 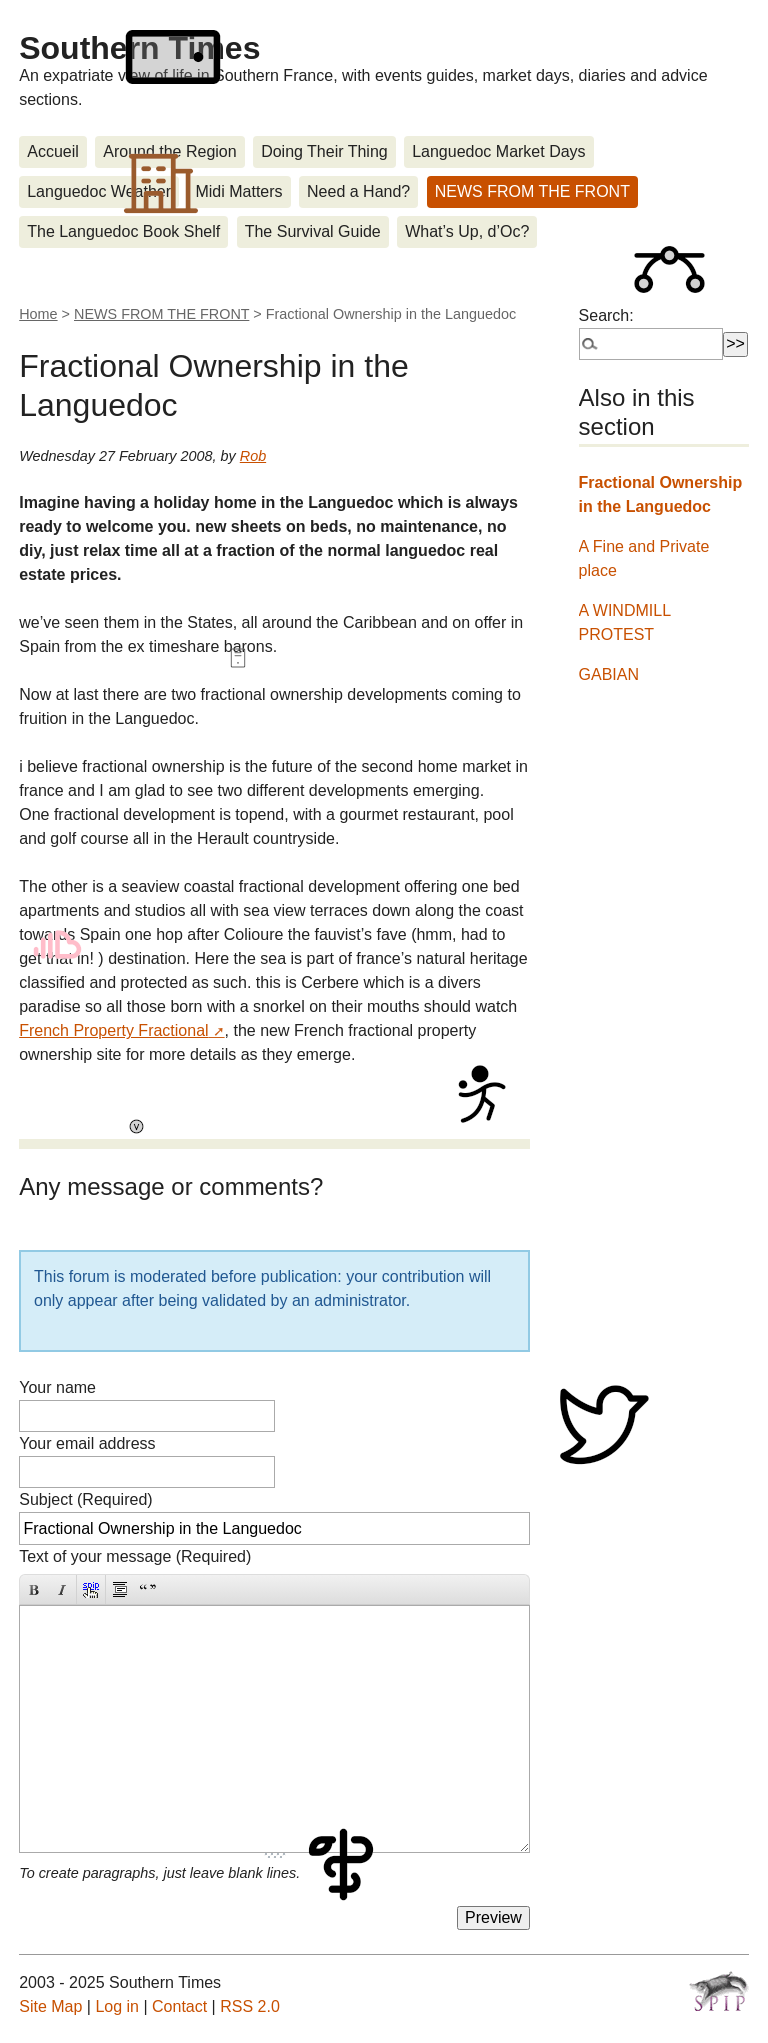 What do you see at coordinates (343, 1864) in the screenshot?
I see `access health or medical services` at bounding box center [343, 1864].